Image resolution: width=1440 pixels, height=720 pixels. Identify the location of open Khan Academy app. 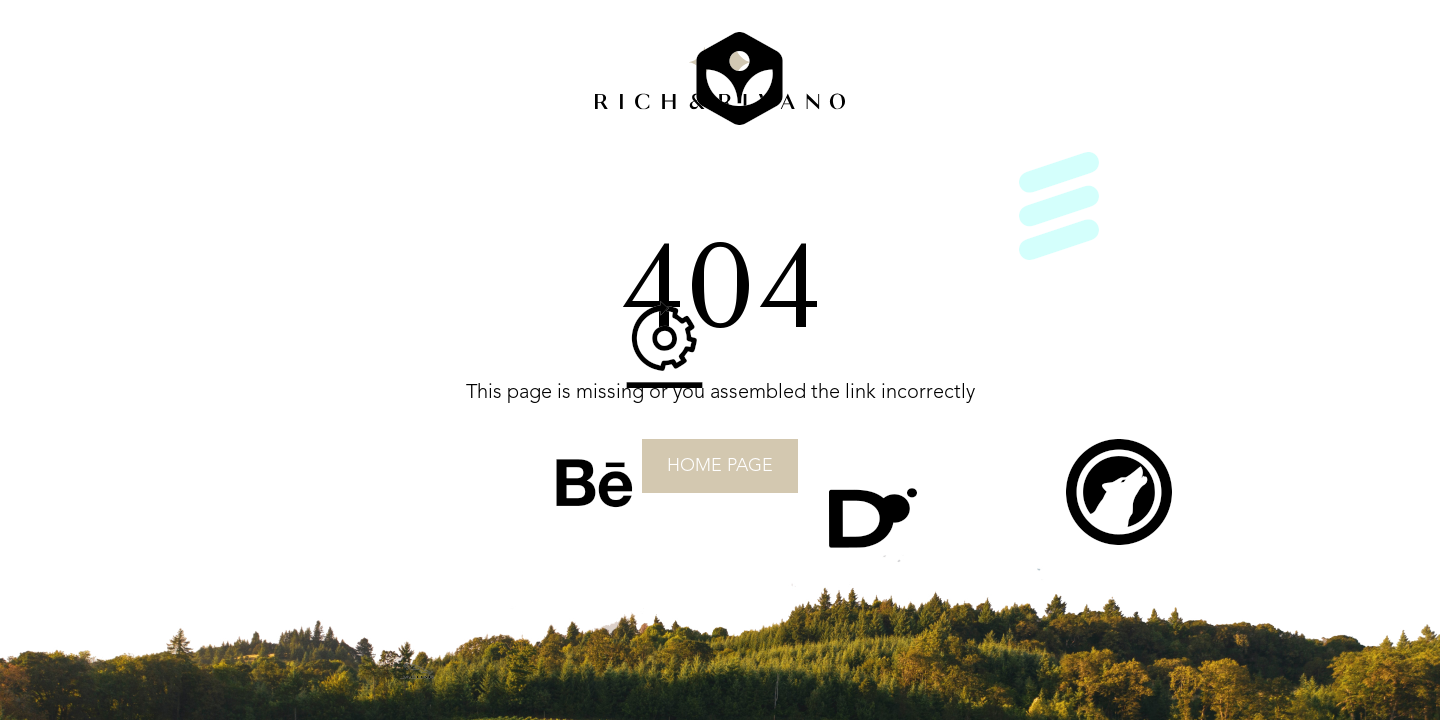
(739, 78).